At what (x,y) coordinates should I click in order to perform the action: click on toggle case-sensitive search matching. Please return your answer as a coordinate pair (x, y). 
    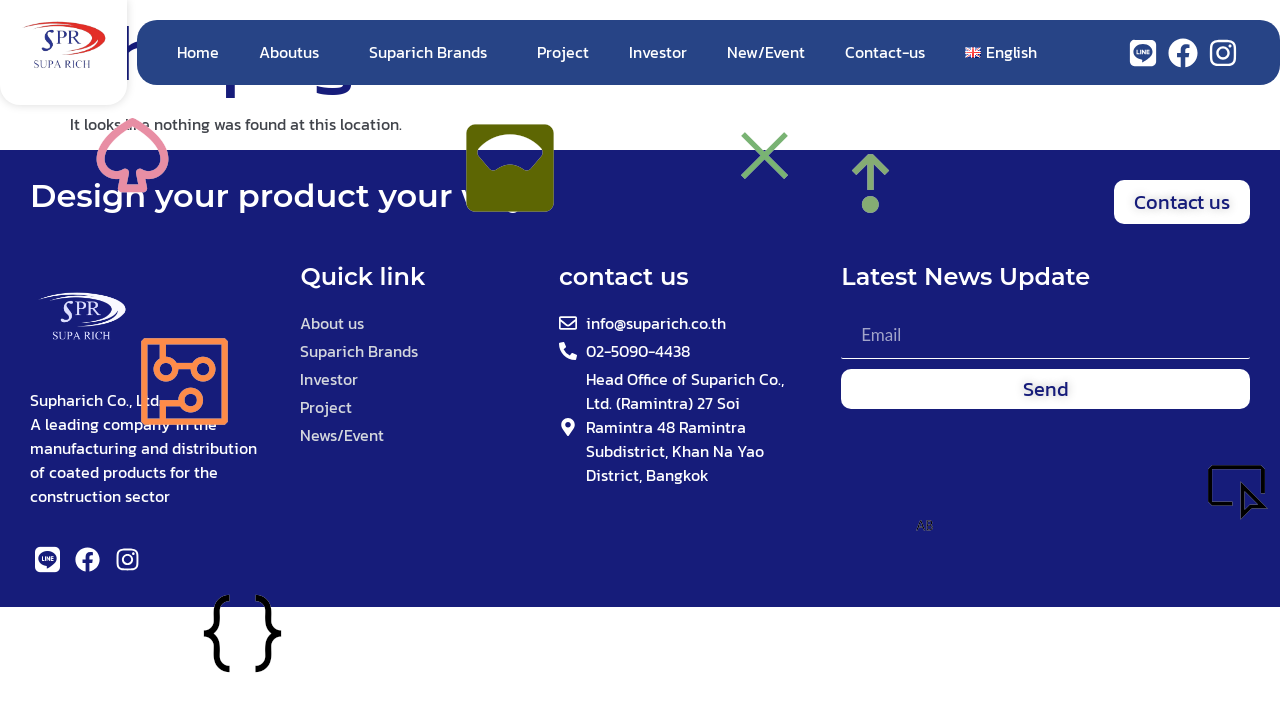
    Looking at the image, I should click on (924, 526).